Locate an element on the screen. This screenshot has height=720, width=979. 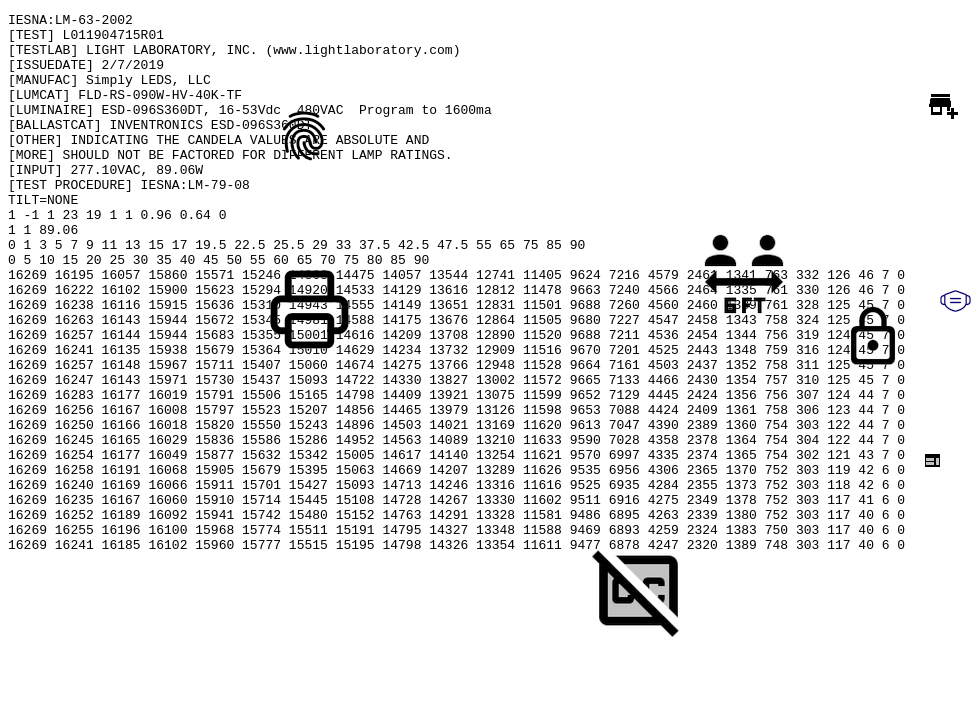
print the current document is located at coordinates (309, 309).